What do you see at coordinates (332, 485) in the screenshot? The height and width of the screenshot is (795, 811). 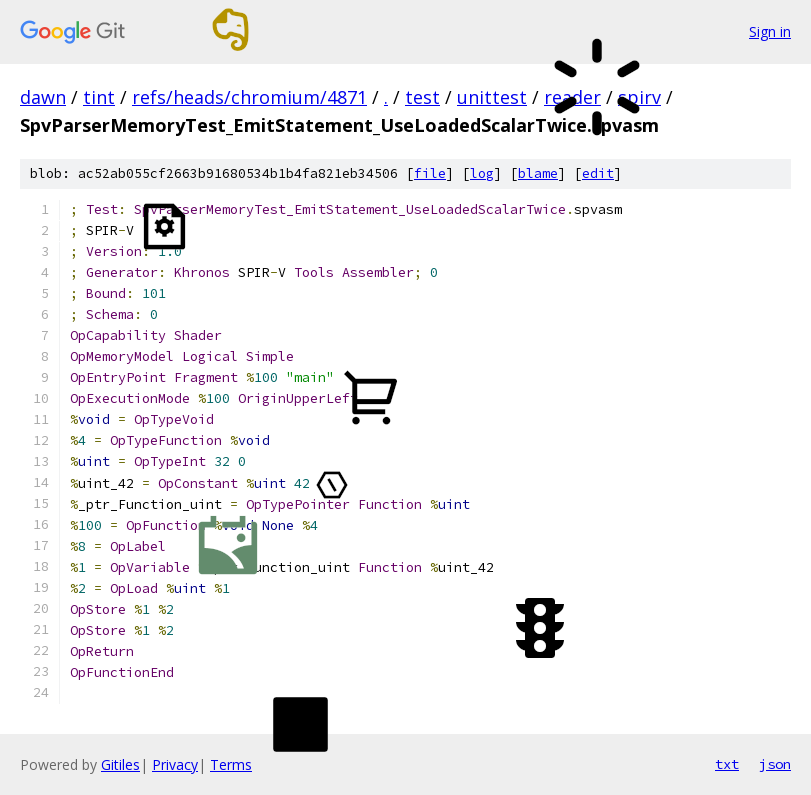 I see `access system settings` at bounding box center [332, 485].